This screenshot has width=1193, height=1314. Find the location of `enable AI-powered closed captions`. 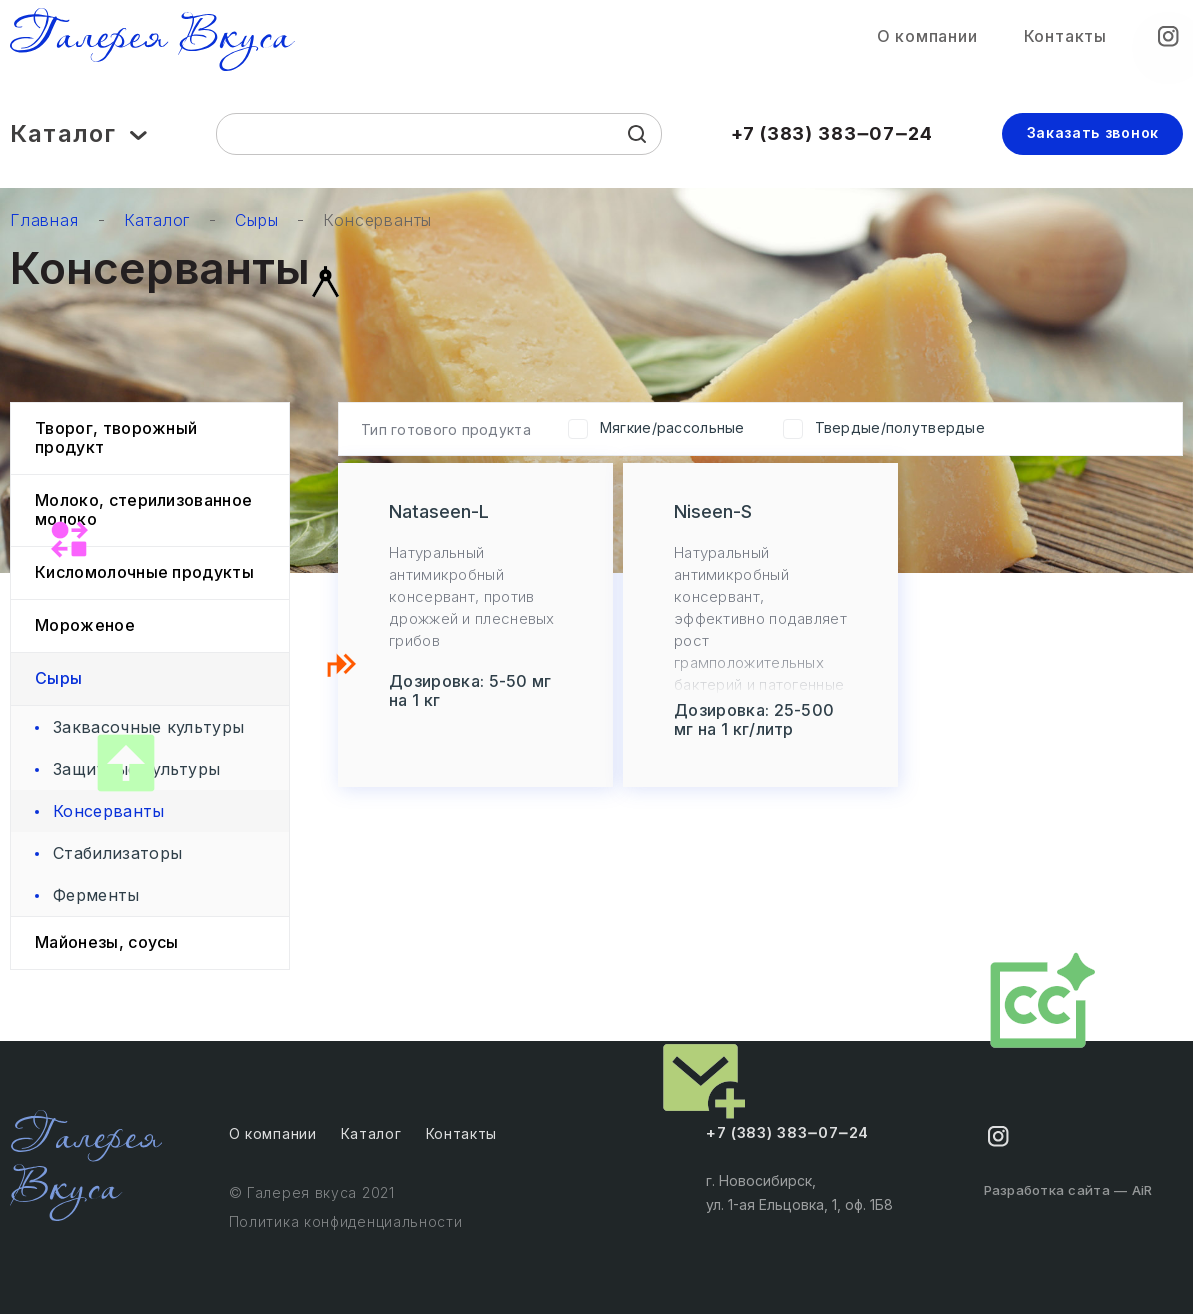

enable AI-powered closed captions is located at coordinates (1038, 1005).